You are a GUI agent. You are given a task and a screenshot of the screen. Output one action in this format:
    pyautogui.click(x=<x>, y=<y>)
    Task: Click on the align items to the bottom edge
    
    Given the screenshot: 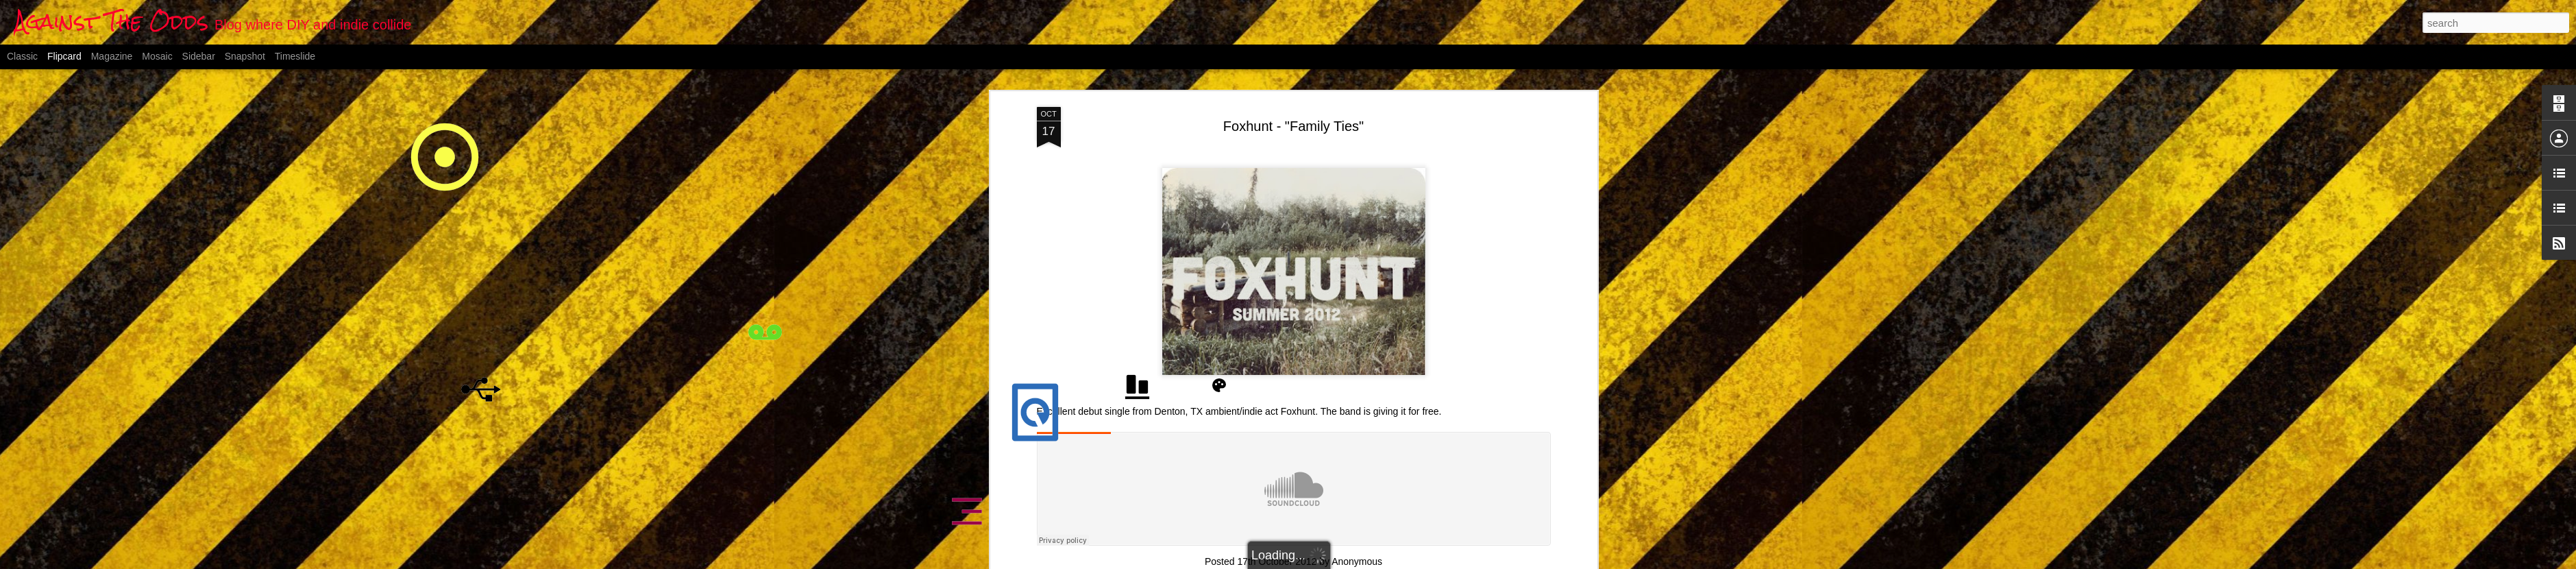 What is the action you would take?
    pyautogui.click(x=1137, y=387)
    